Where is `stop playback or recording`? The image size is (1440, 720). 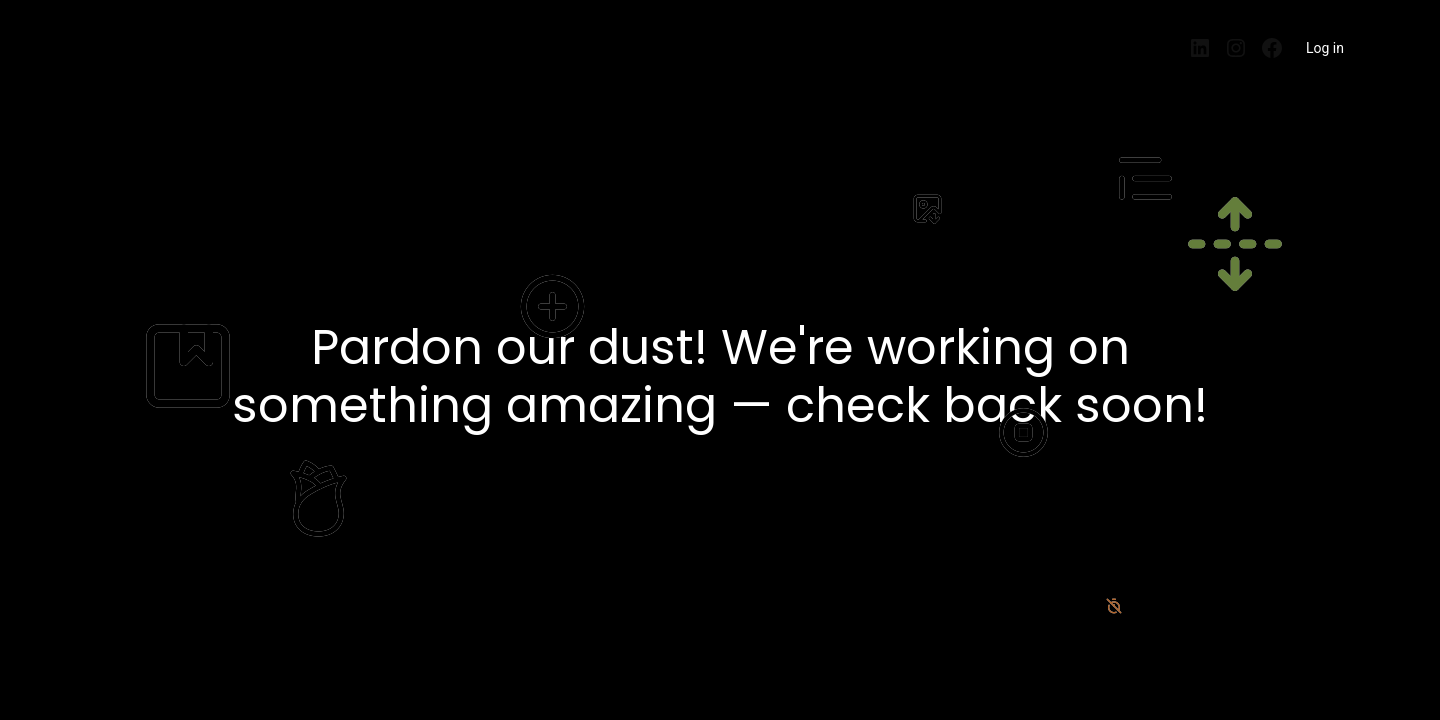 stop playback or recording is located at coordinates (1023, 432).